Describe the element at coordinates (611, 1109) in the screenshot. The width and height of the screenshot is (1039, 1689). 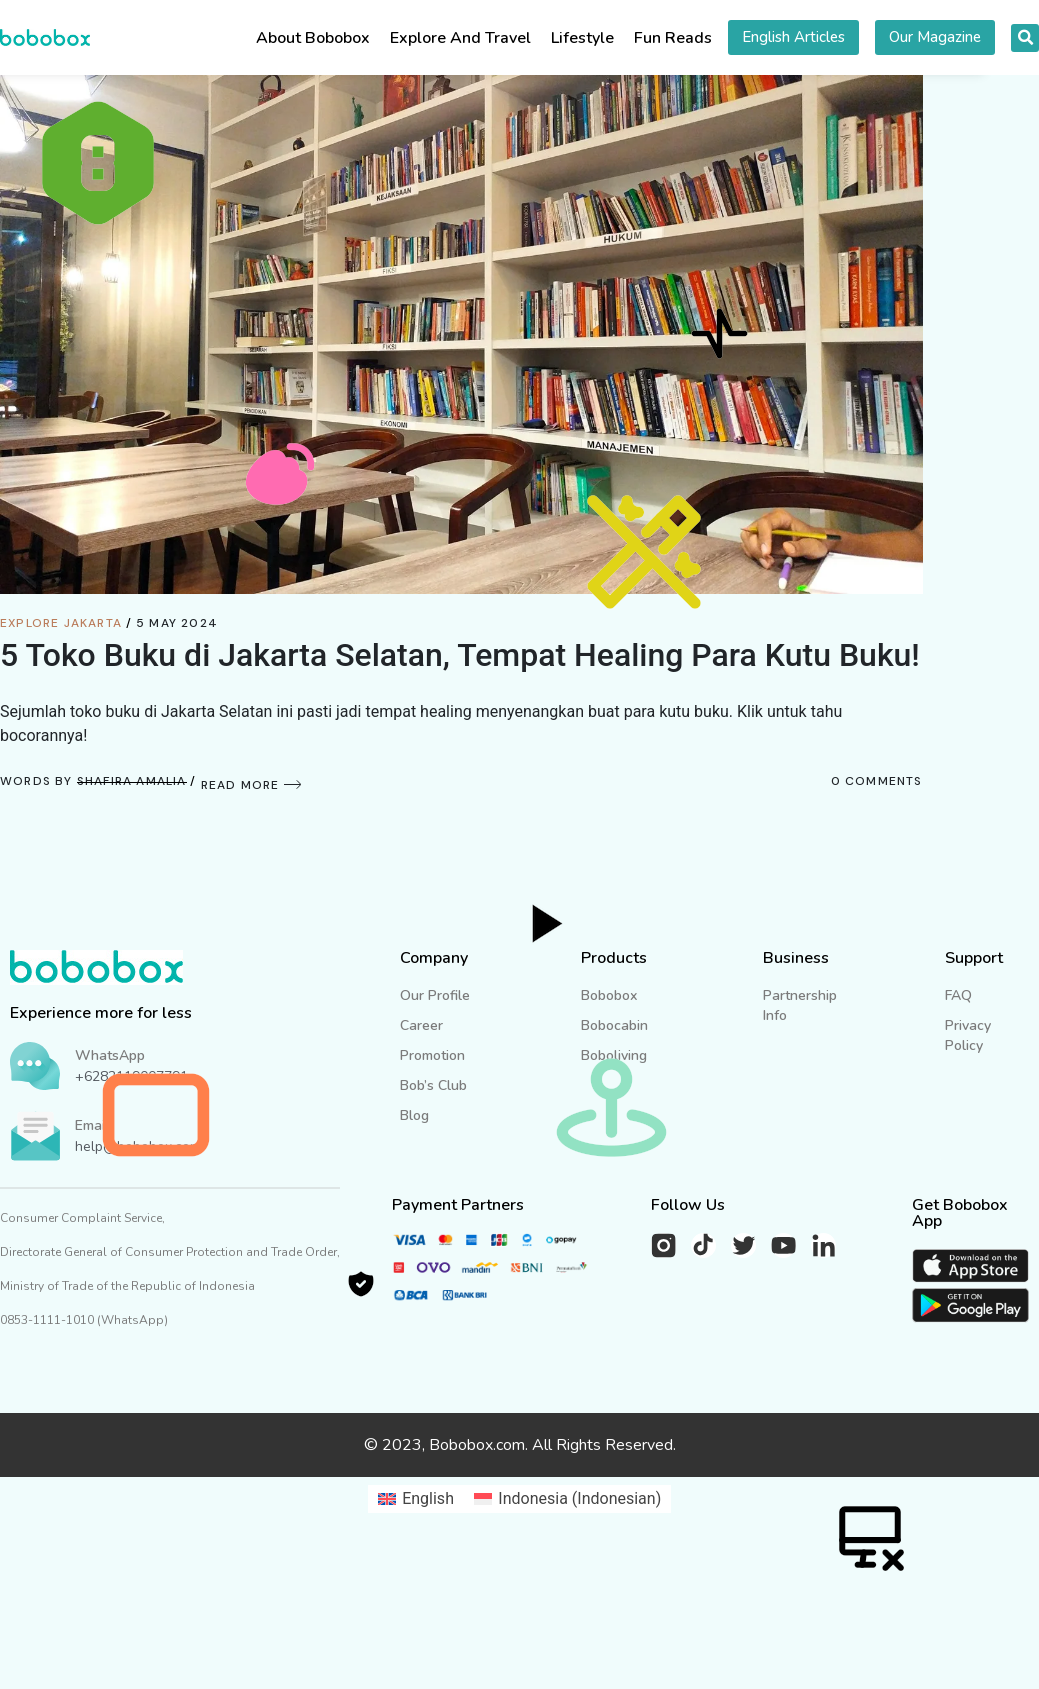
I see `mark a location on the map` at that location.